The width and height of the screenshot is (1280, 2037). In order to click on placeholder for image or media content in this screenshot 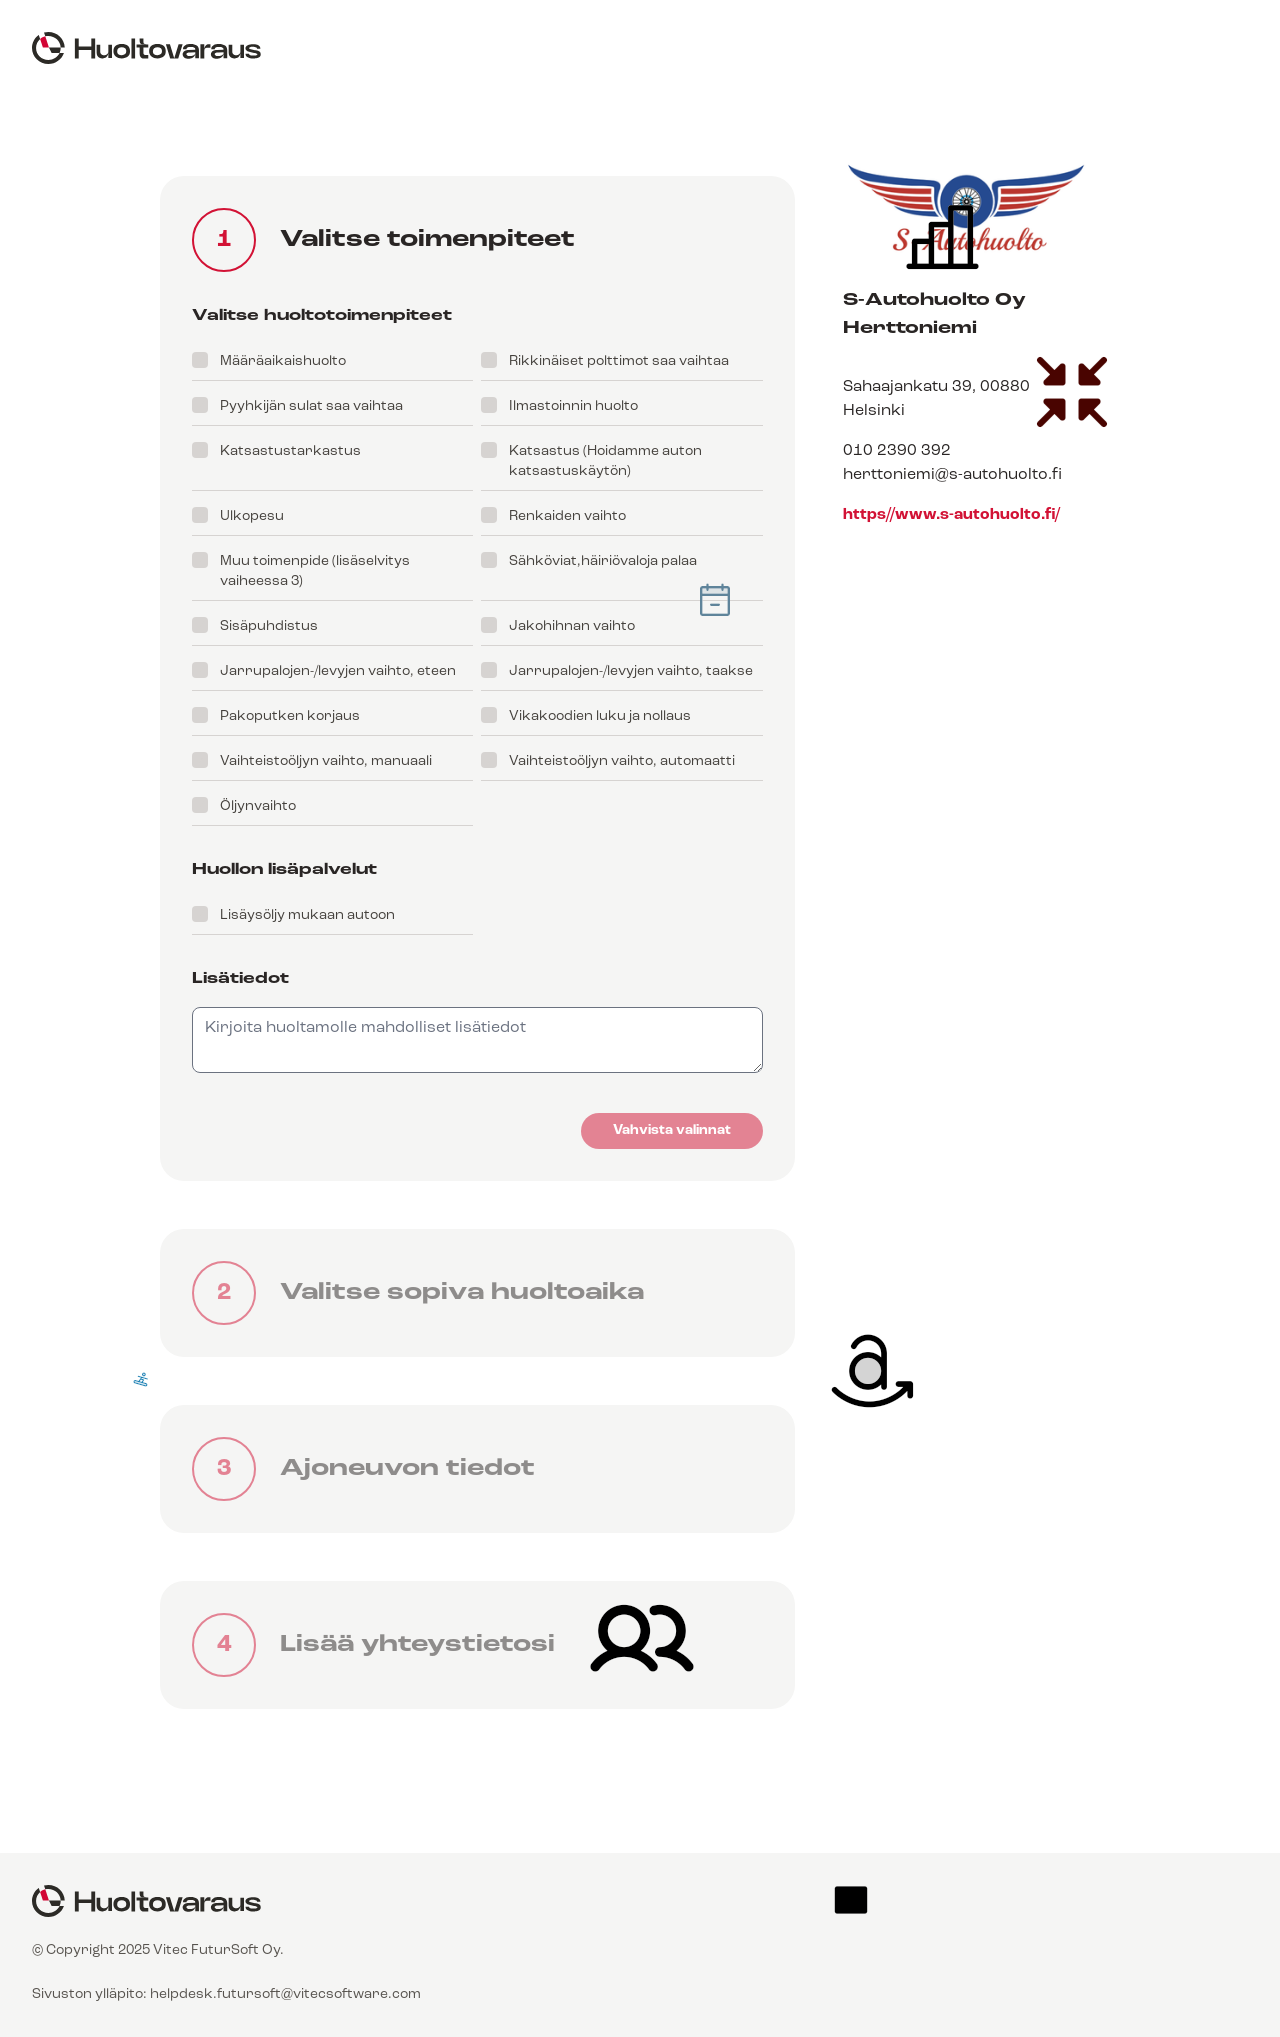, I will do `click(851, 1900)`.